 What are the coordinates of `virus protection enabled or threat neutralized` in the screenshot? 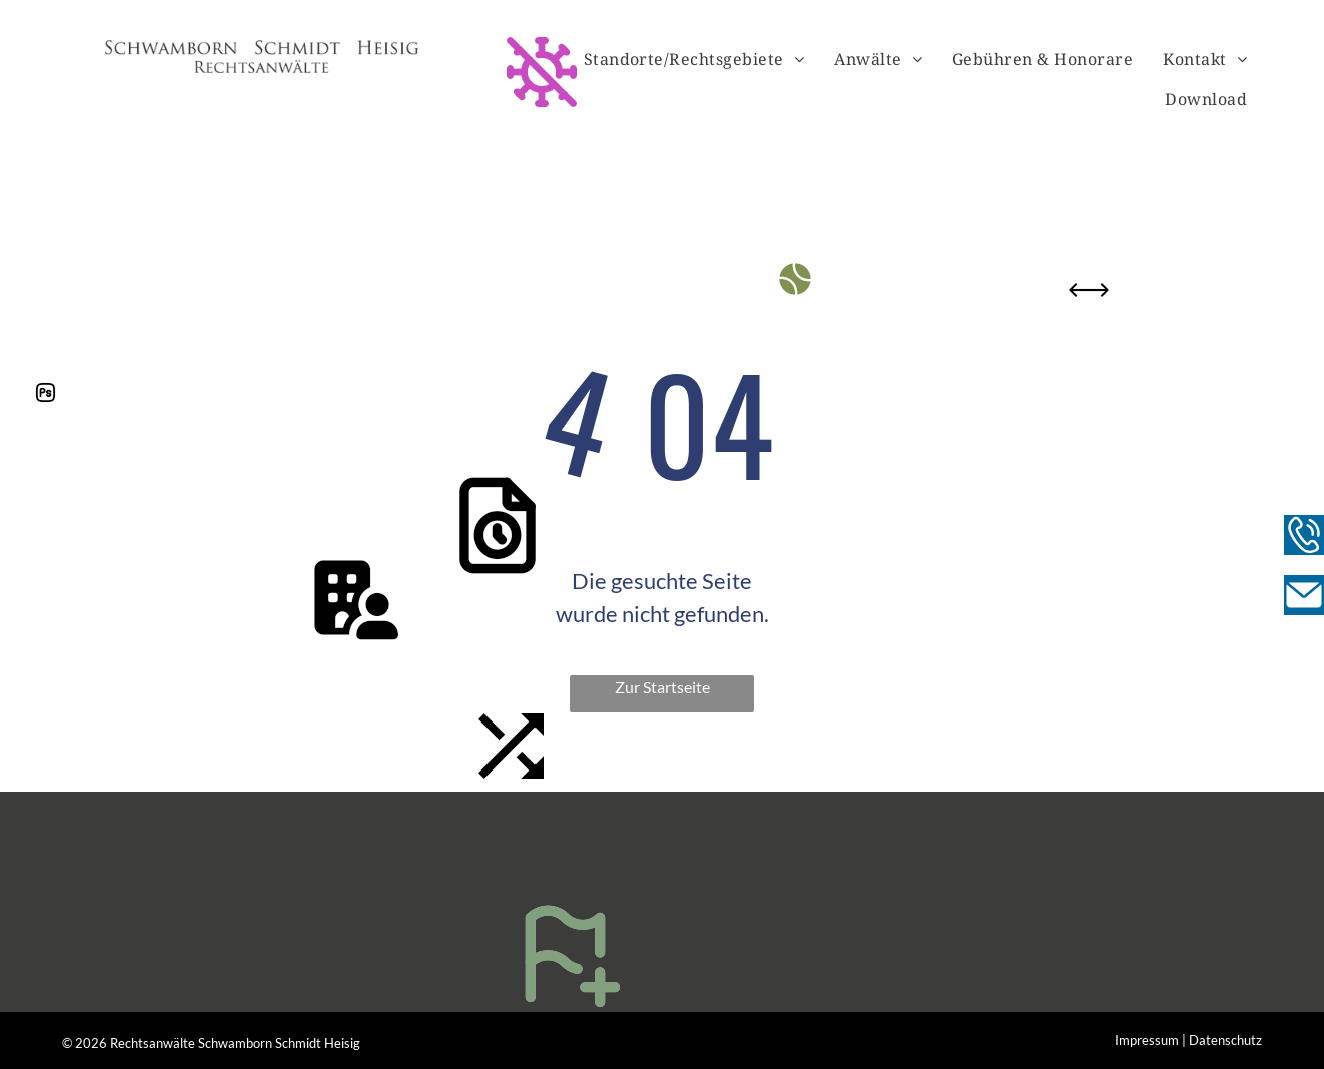 It's located at (542, 72).